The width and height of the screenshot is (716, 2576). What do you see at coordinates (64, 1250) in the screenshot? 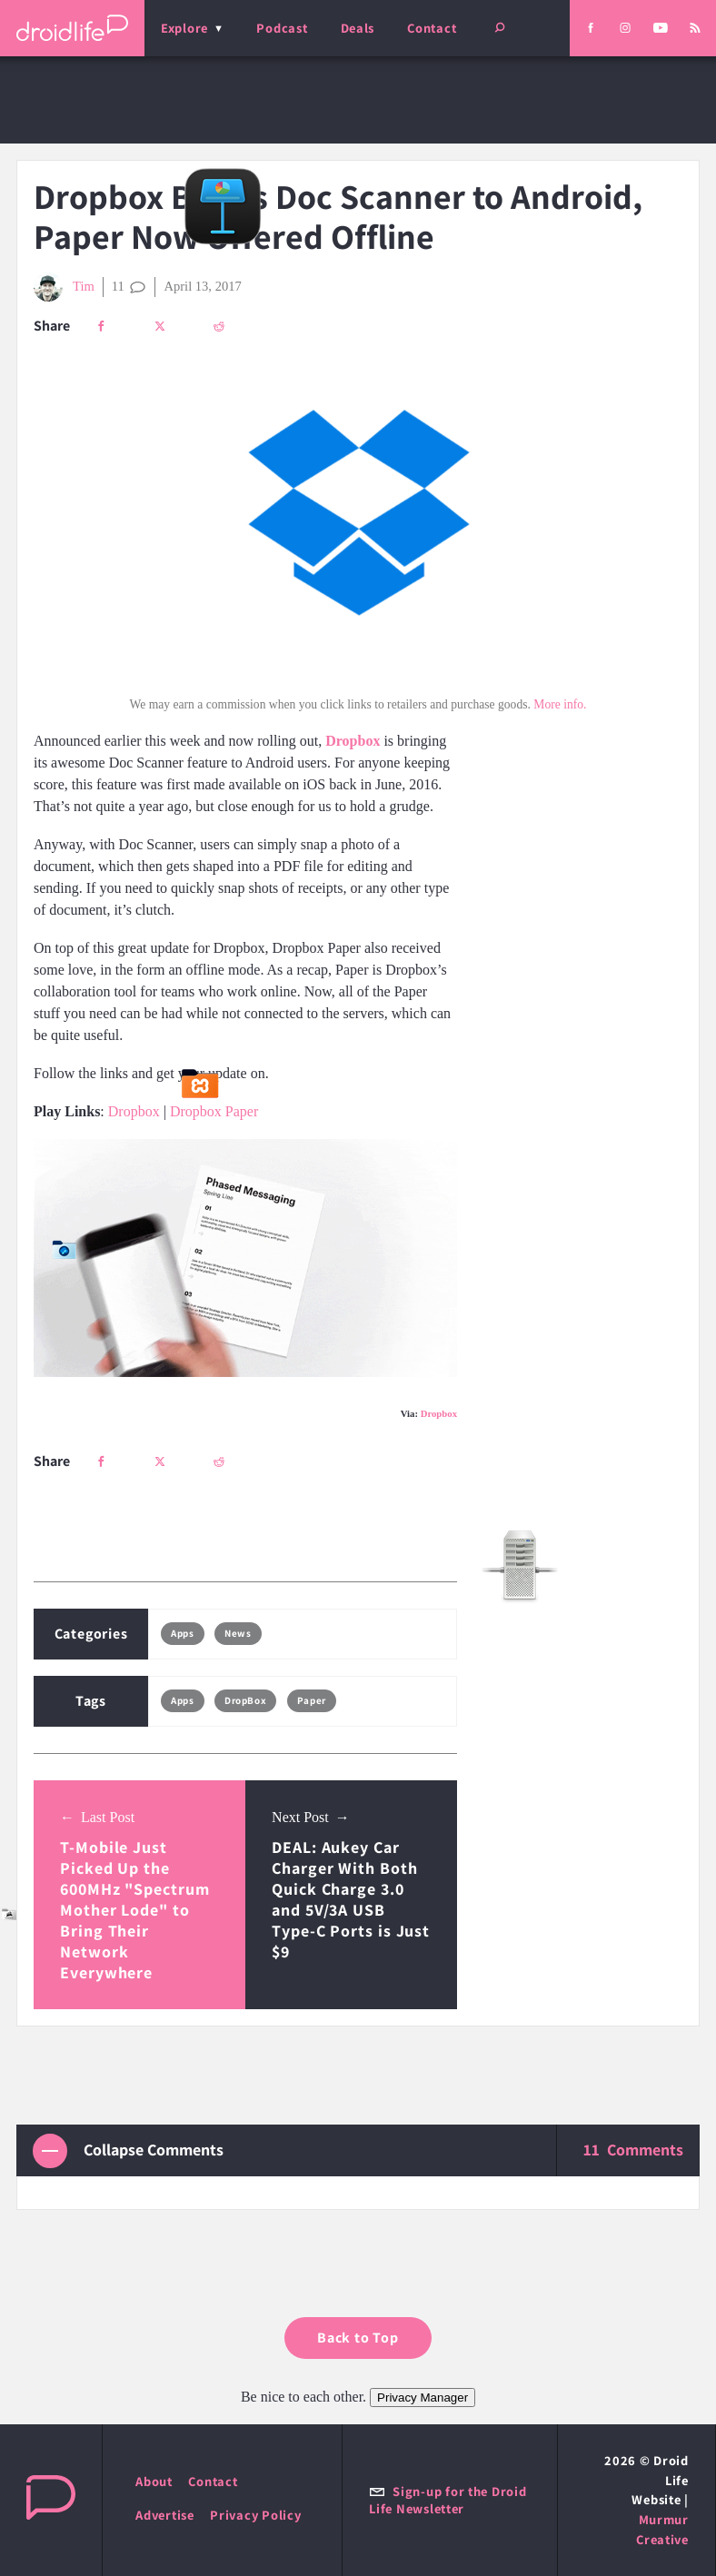
I see `open microsoft iot plug and play folder` at bounding box center [64, 1250].